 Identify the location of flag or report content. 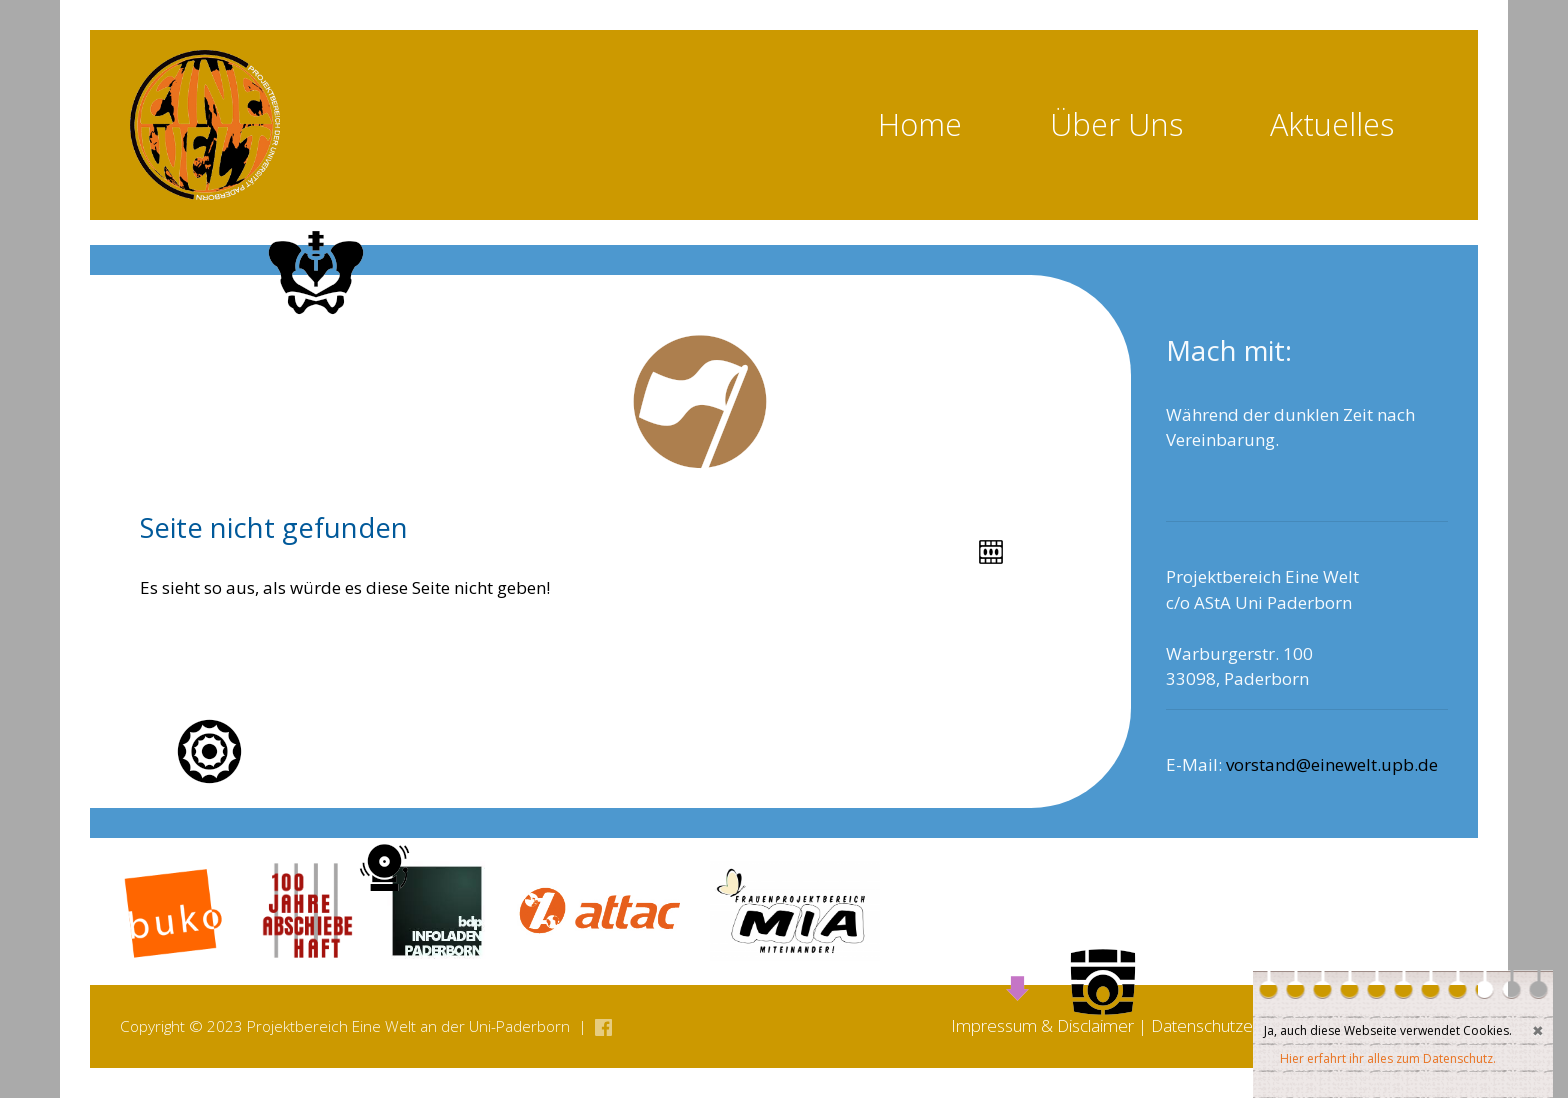
(700, 401).